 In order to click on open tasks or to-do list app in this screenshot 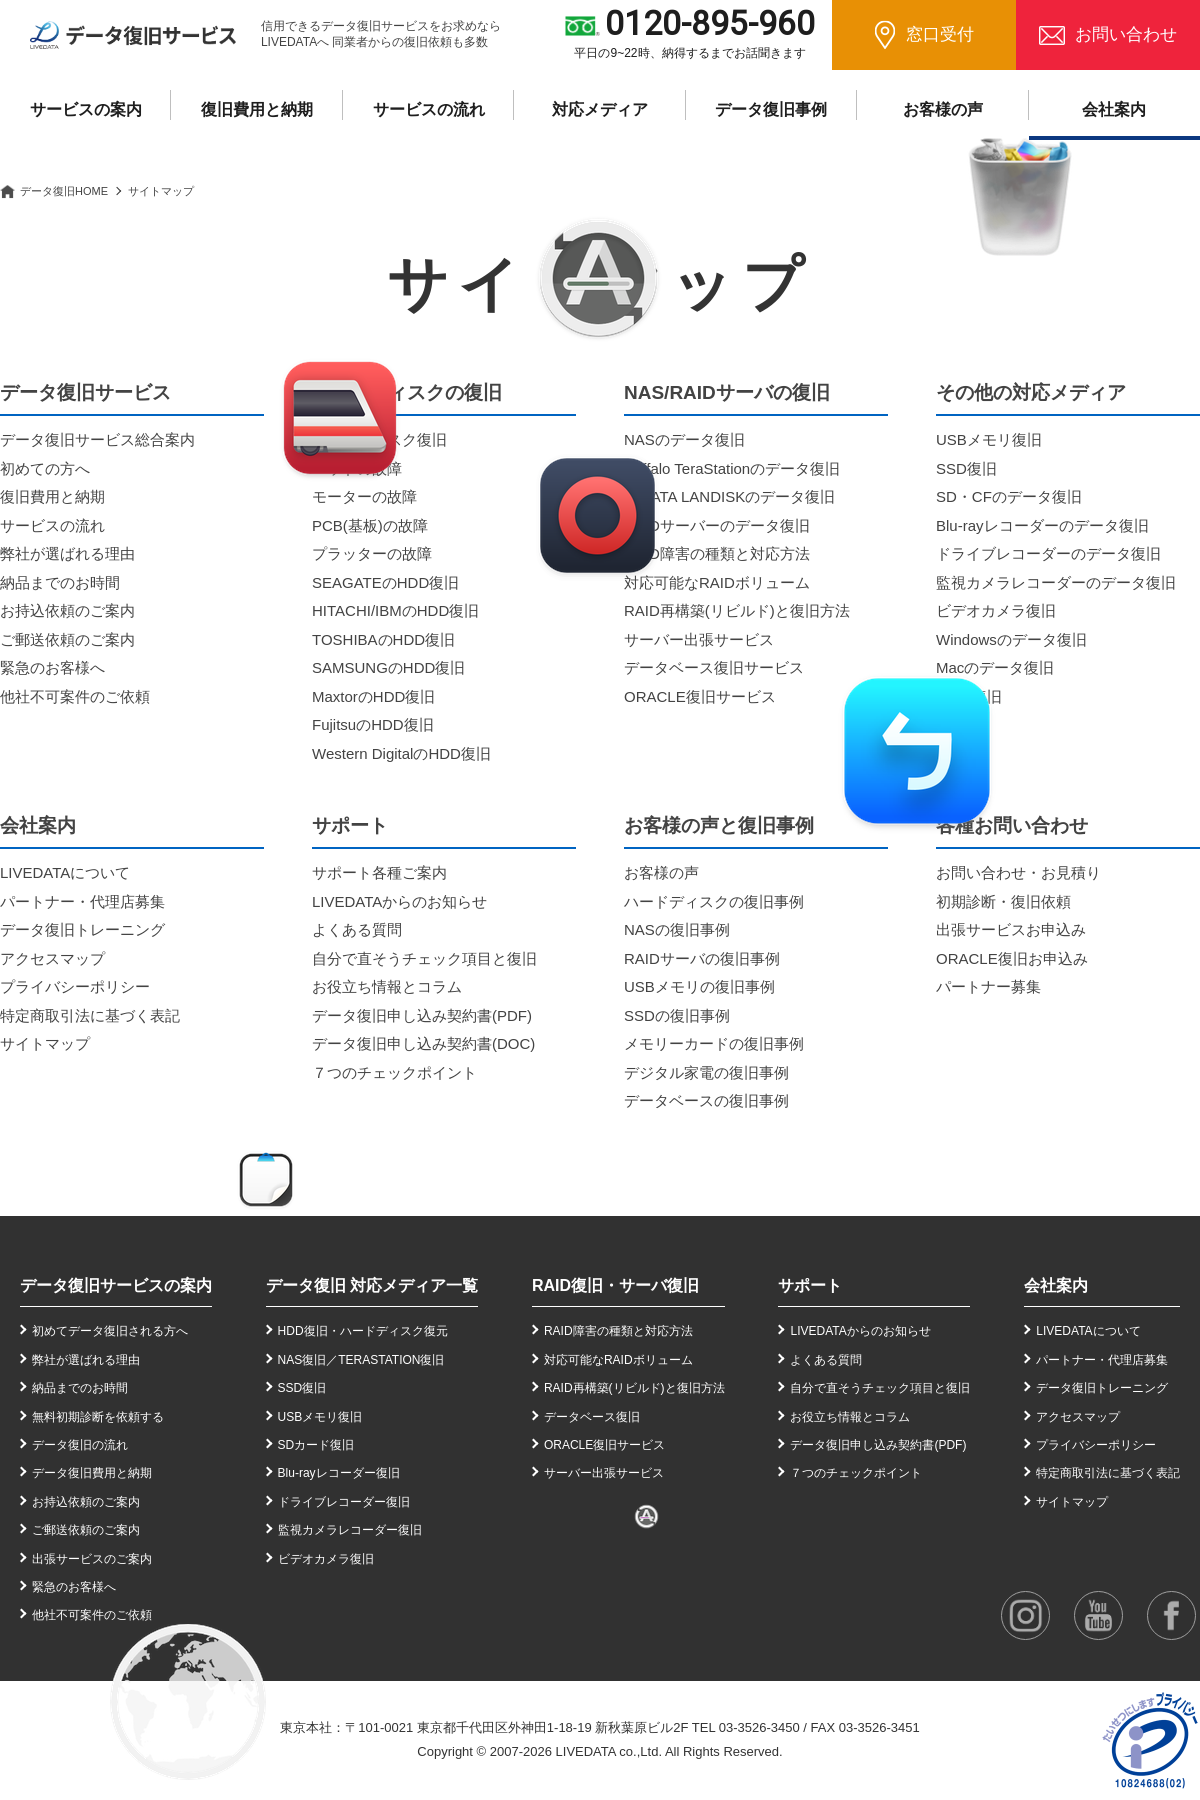, I will do `click(266, 1180)`.